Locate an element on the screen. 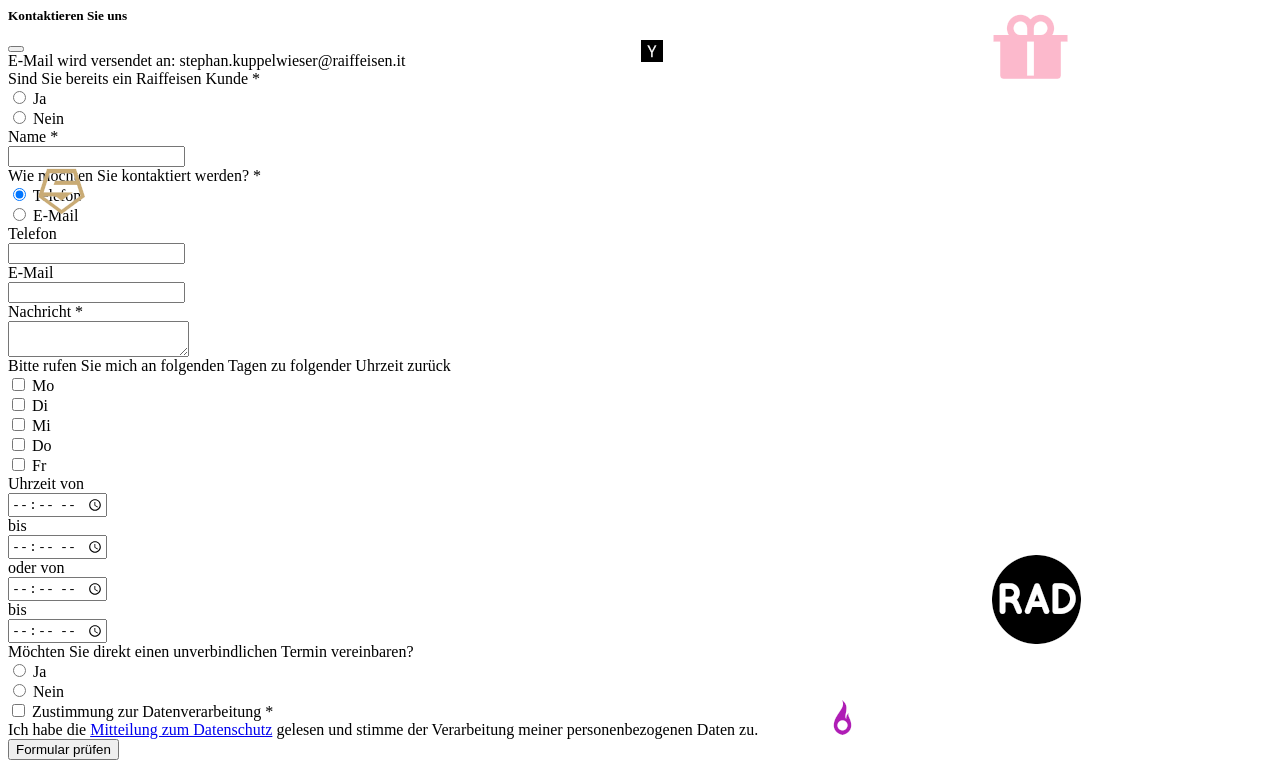 Image resolution: width=1280 pixels, height=782 pixels. launch RAD Studio application is located at coordinates (1036, 599).